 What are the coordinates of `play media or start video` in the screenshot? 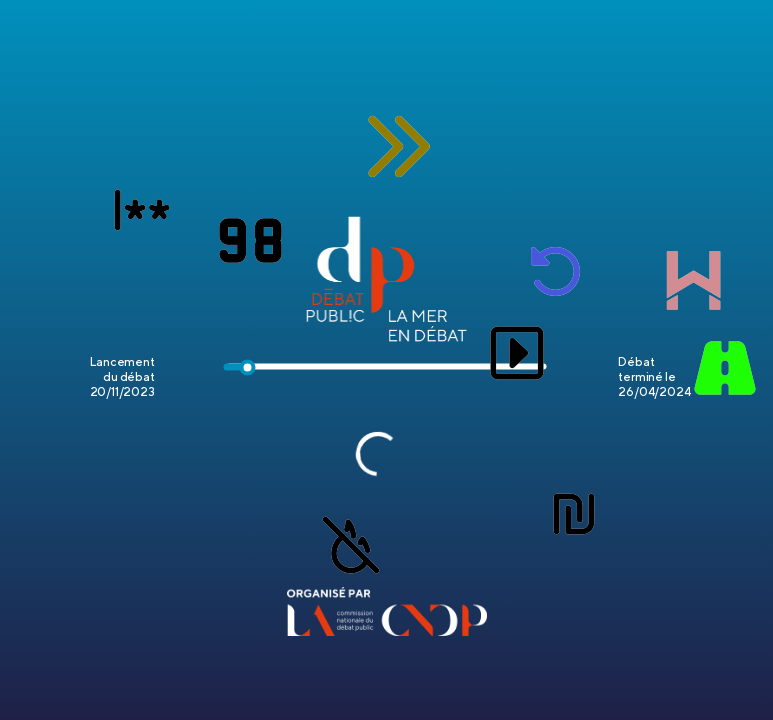 It's located at (517, 353).